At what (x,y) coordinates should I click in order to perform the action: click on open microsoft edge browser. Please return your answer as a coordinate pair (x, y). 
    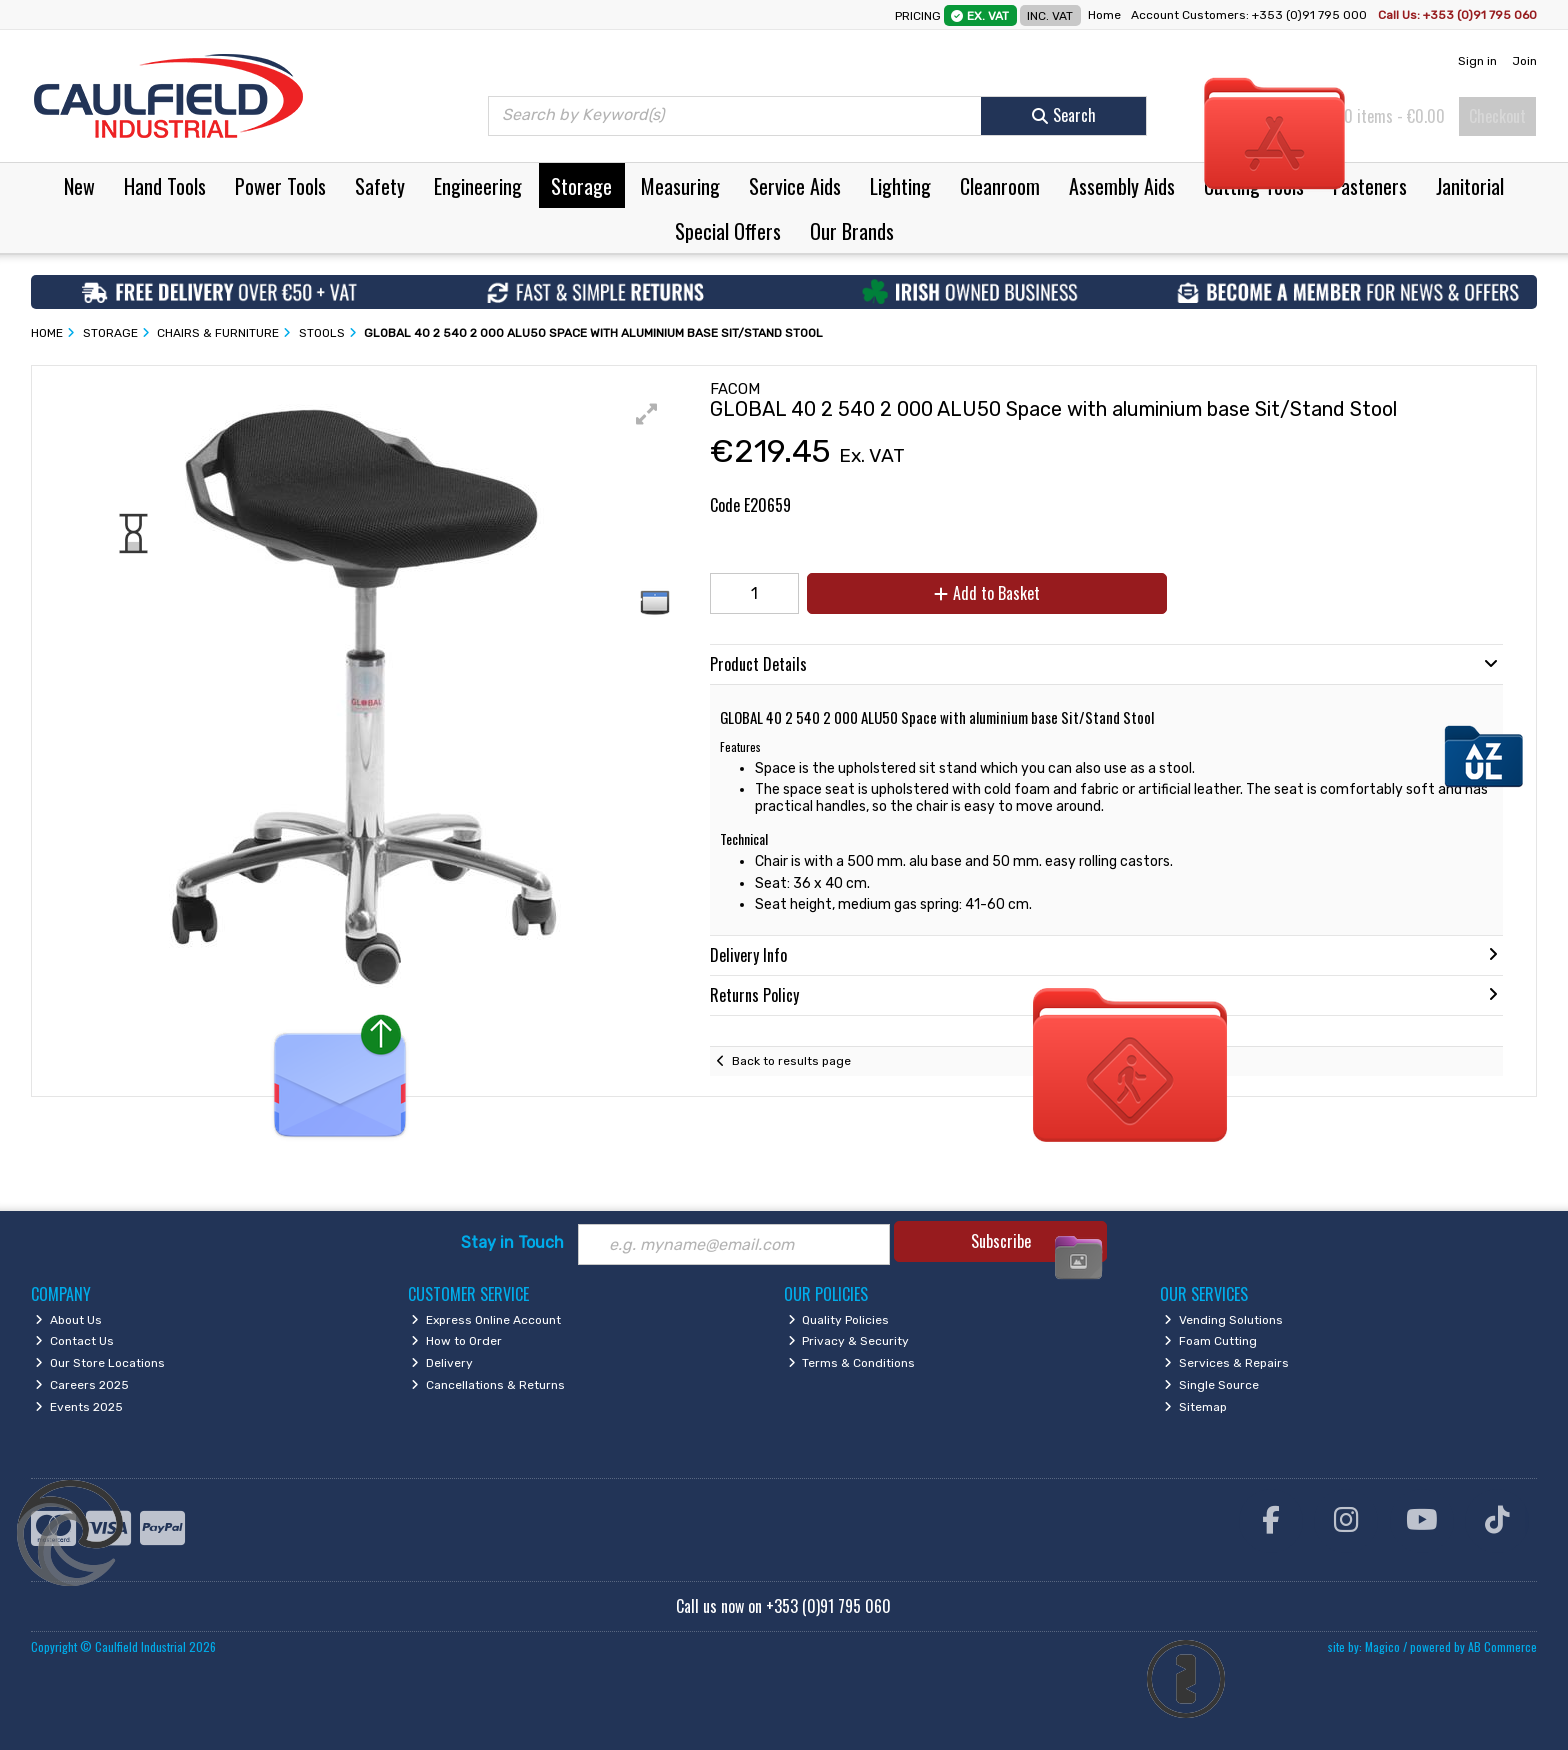
    Looking at the image, I should click on (70, 1533).